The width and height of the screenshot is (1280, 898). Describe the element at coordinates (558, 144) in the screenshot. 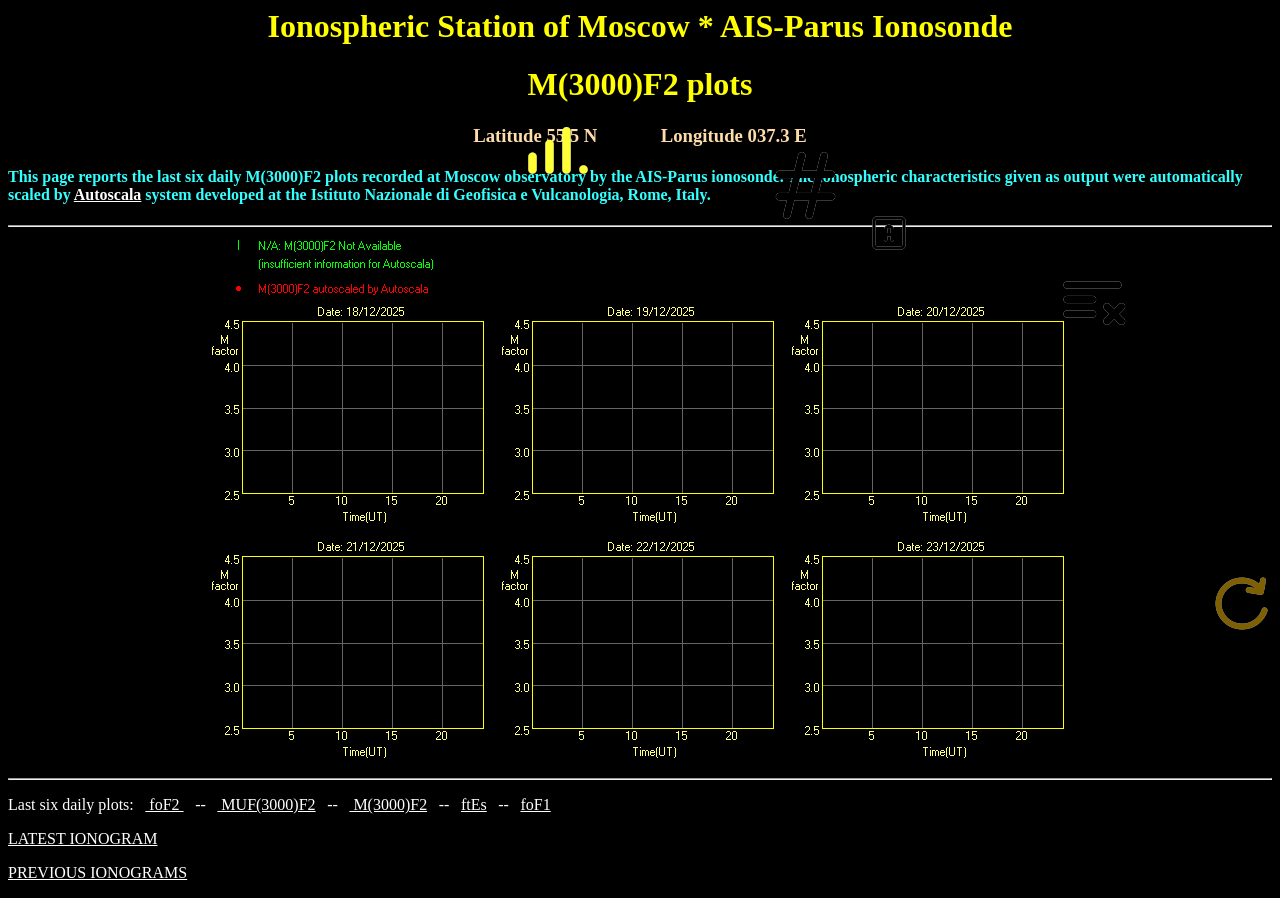

I see `indicates strong signal strength` at that location.